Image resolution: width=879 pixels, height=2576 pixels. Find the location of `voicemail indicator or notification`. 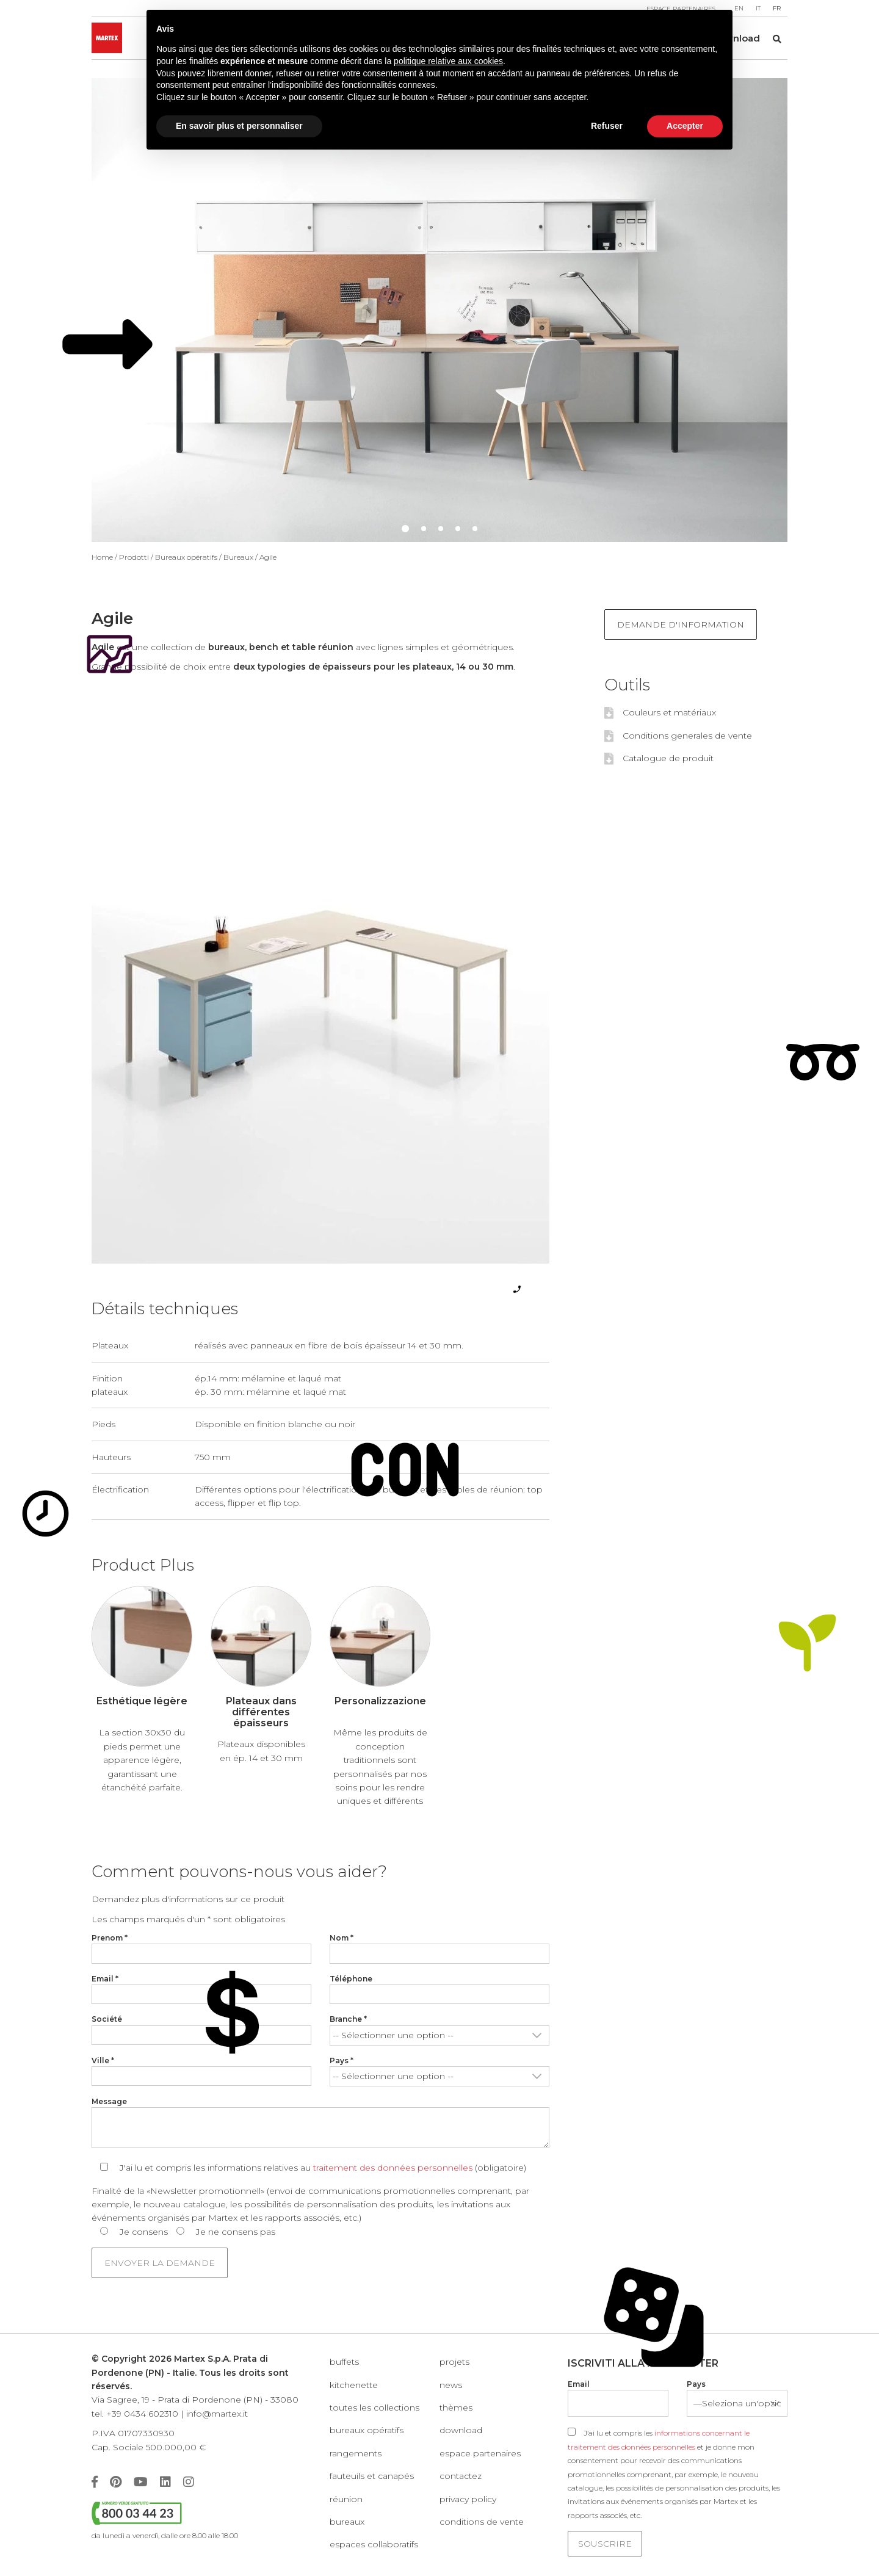

voicemail indicator or notification is located at coordinates (823, 1062).